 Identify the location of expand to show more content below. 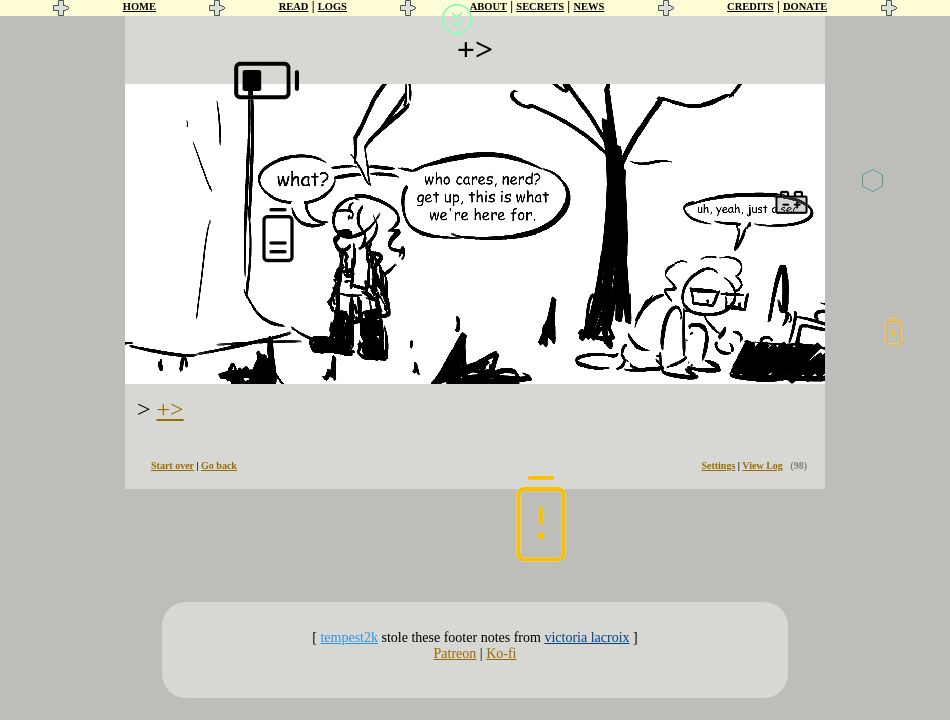
(457, 19).